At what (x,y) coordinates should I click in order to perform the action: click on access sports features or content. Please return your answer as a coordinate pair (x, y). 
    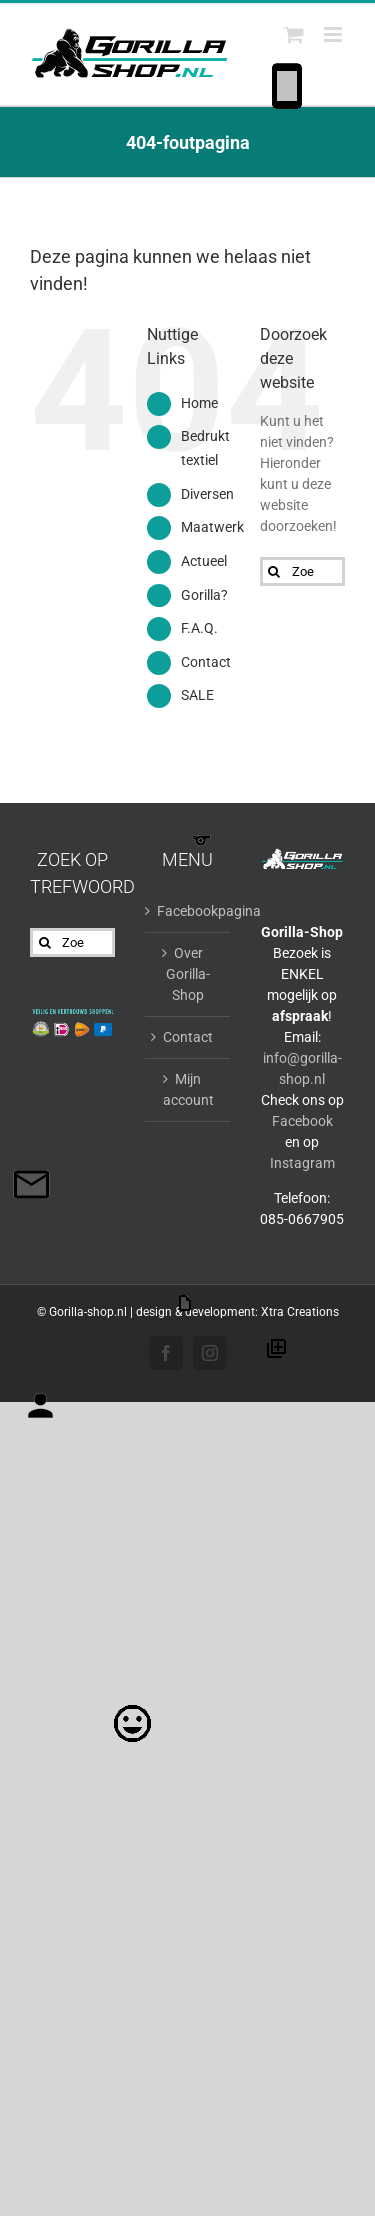
    Looking at the image, I should click on (201, 840).